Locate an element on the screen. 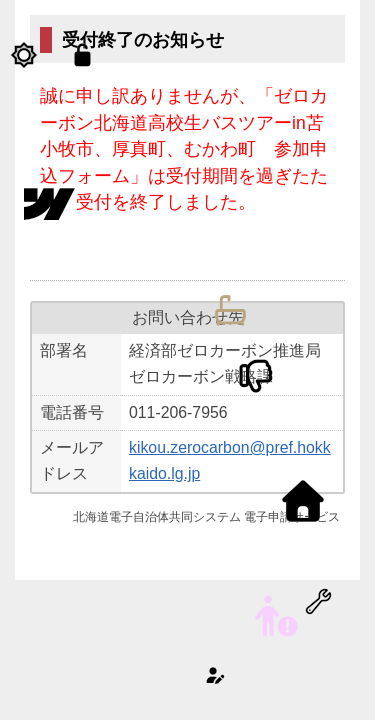 Image resolution: width=375 pixels, height=720 pixels. navigate to home screen is located at coordinates (303, 501).